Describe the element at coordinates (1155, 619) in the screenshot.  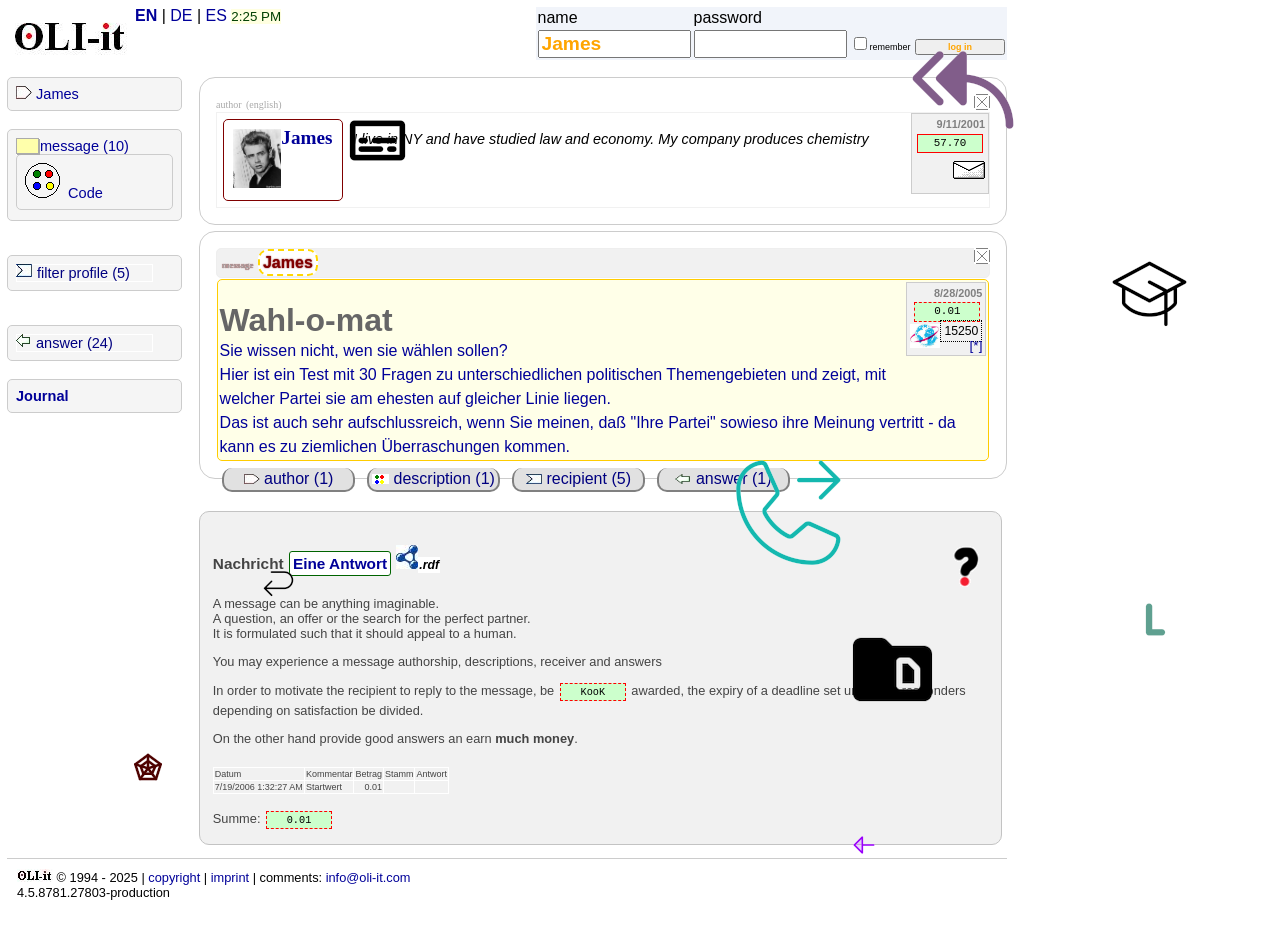
I see `indicates a lowercase "L" character or letter identifier` at that location.